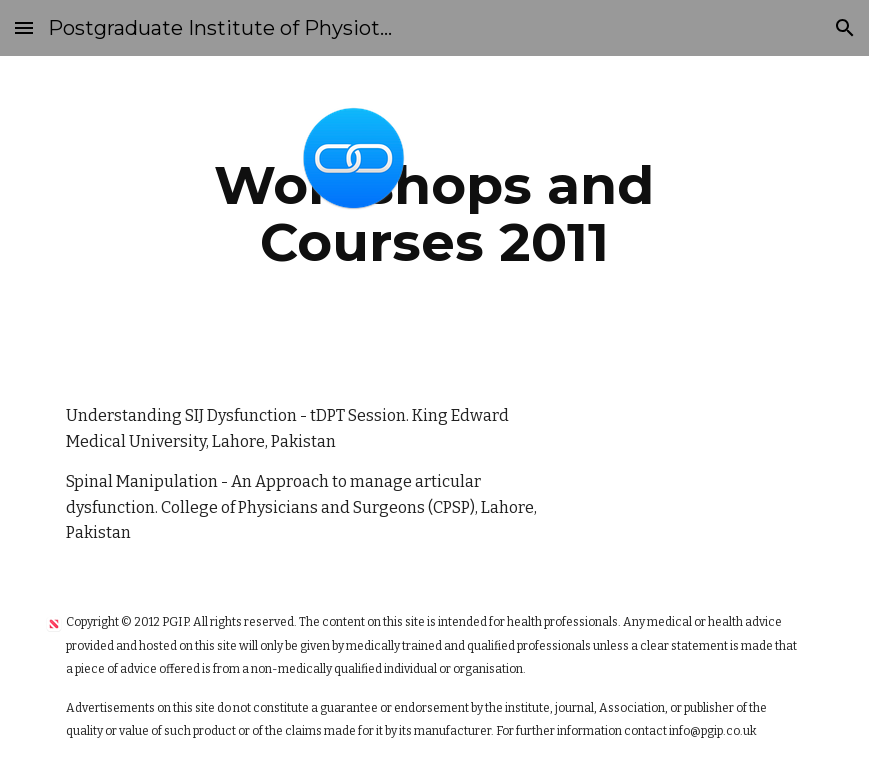  I want to click on open the apple news app, so click(54, 624).